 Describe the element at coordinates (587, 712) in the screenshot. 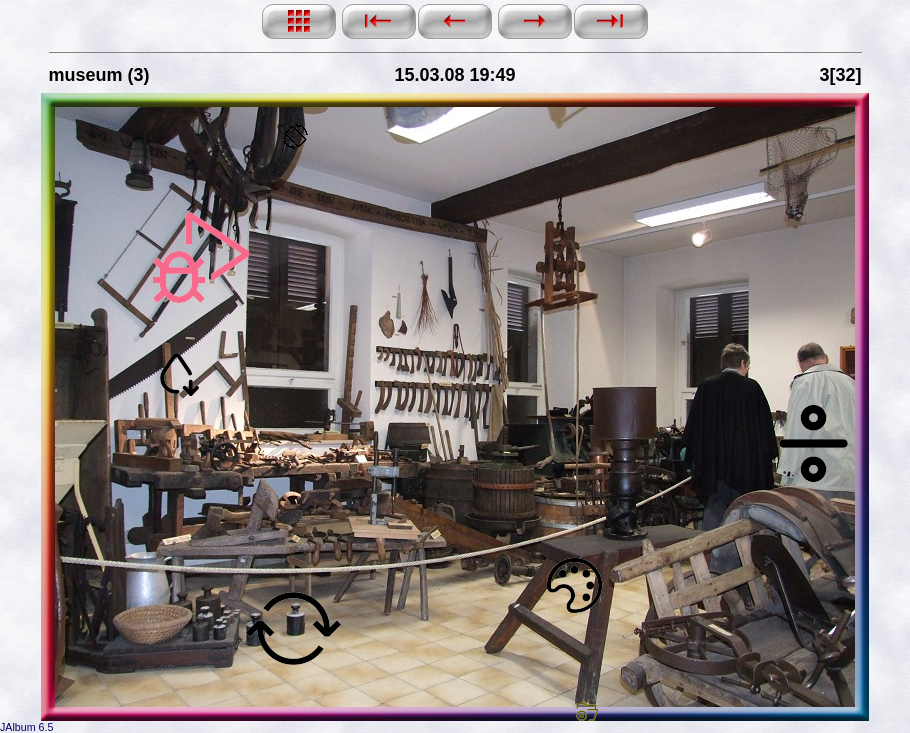

I see `expanded root directory in file explorer` at that location.